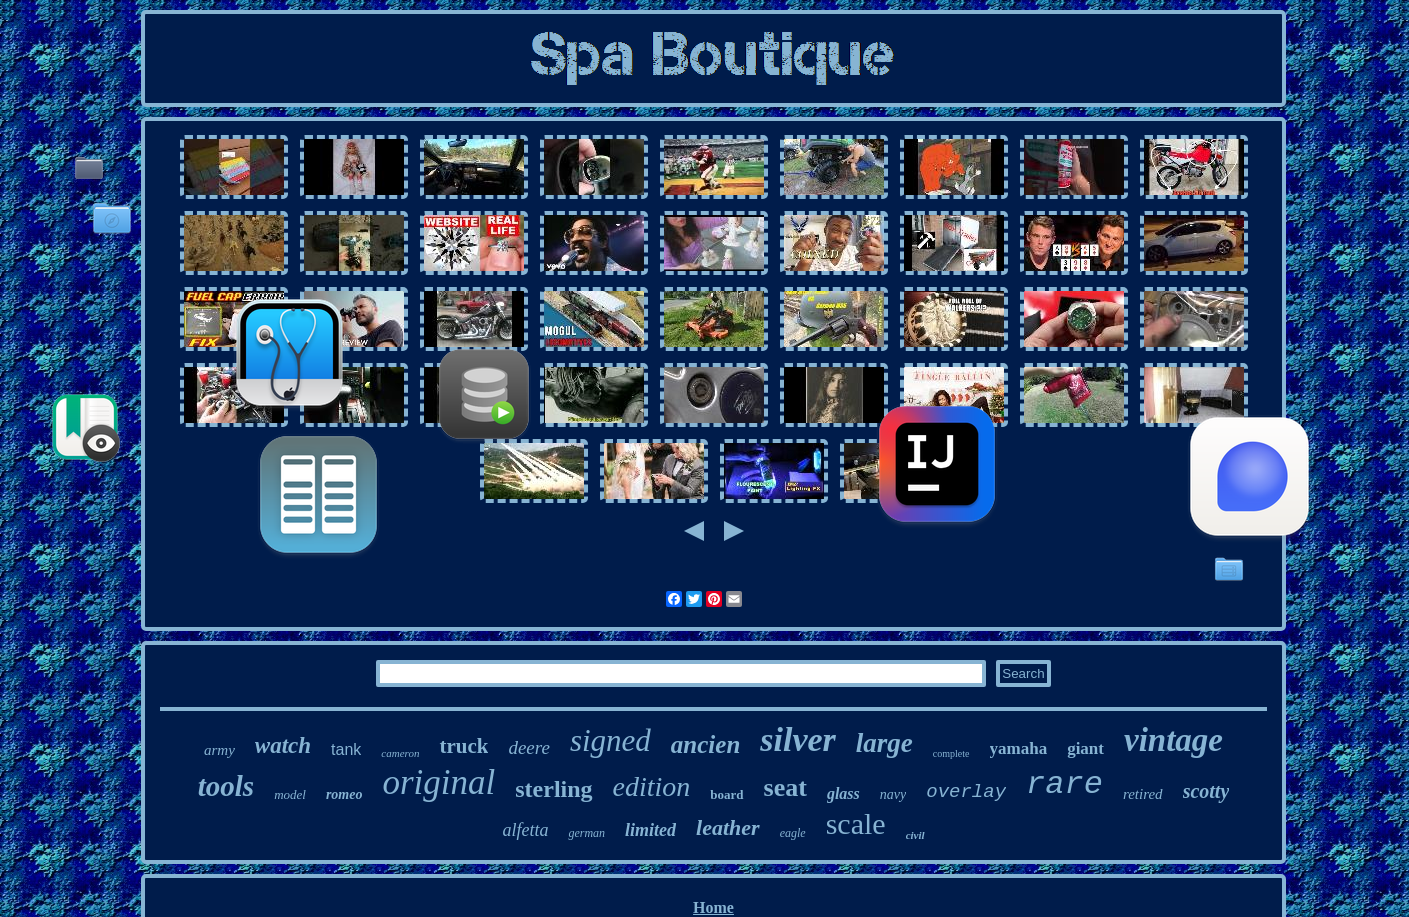 This screenshot has width=1409, height=917. Describe the element at coordinates (112, 218) in the screenshot. I see `open web browser bookmarks folder` at that location.